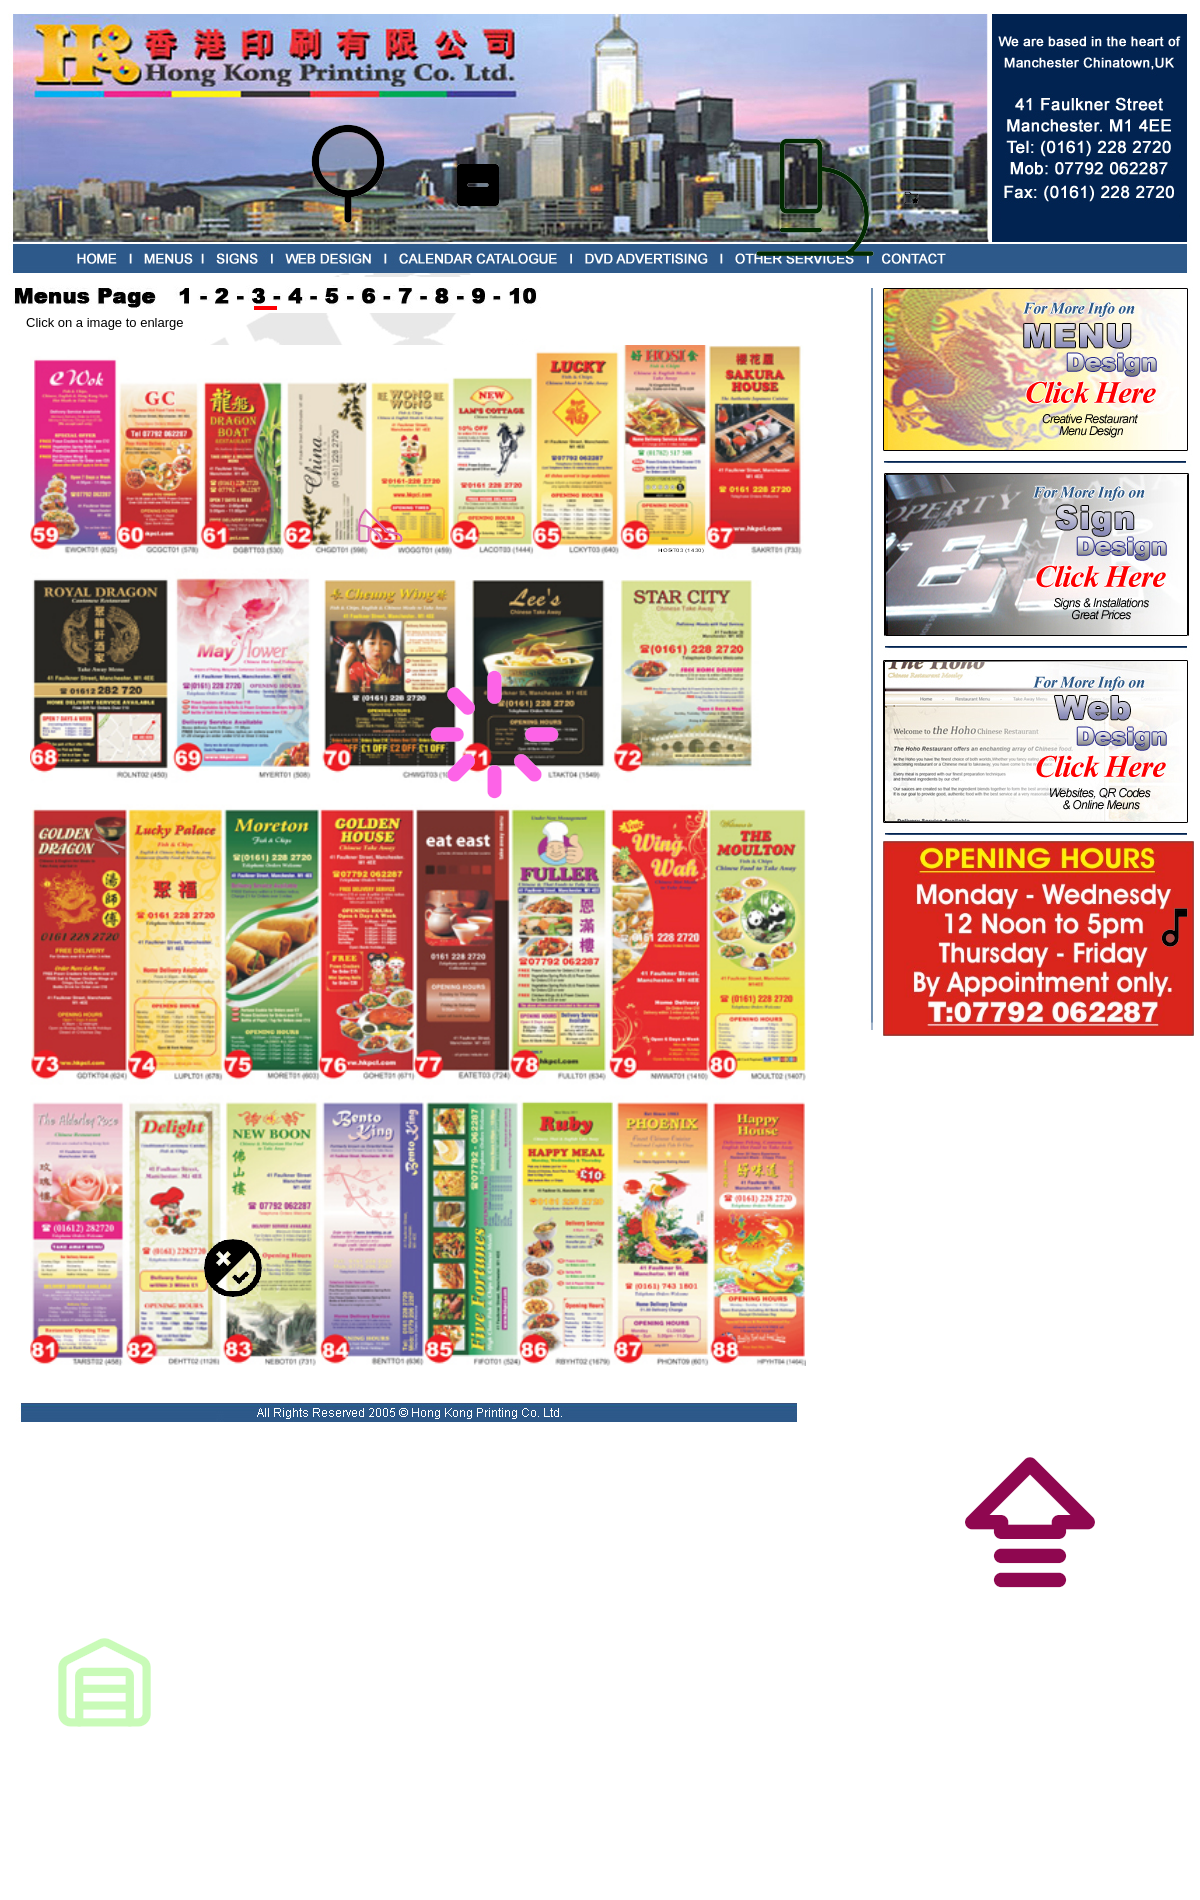 This screenshot has width=1200, height=1900. I want to click on browse women's footwear category, so click(378, 527).